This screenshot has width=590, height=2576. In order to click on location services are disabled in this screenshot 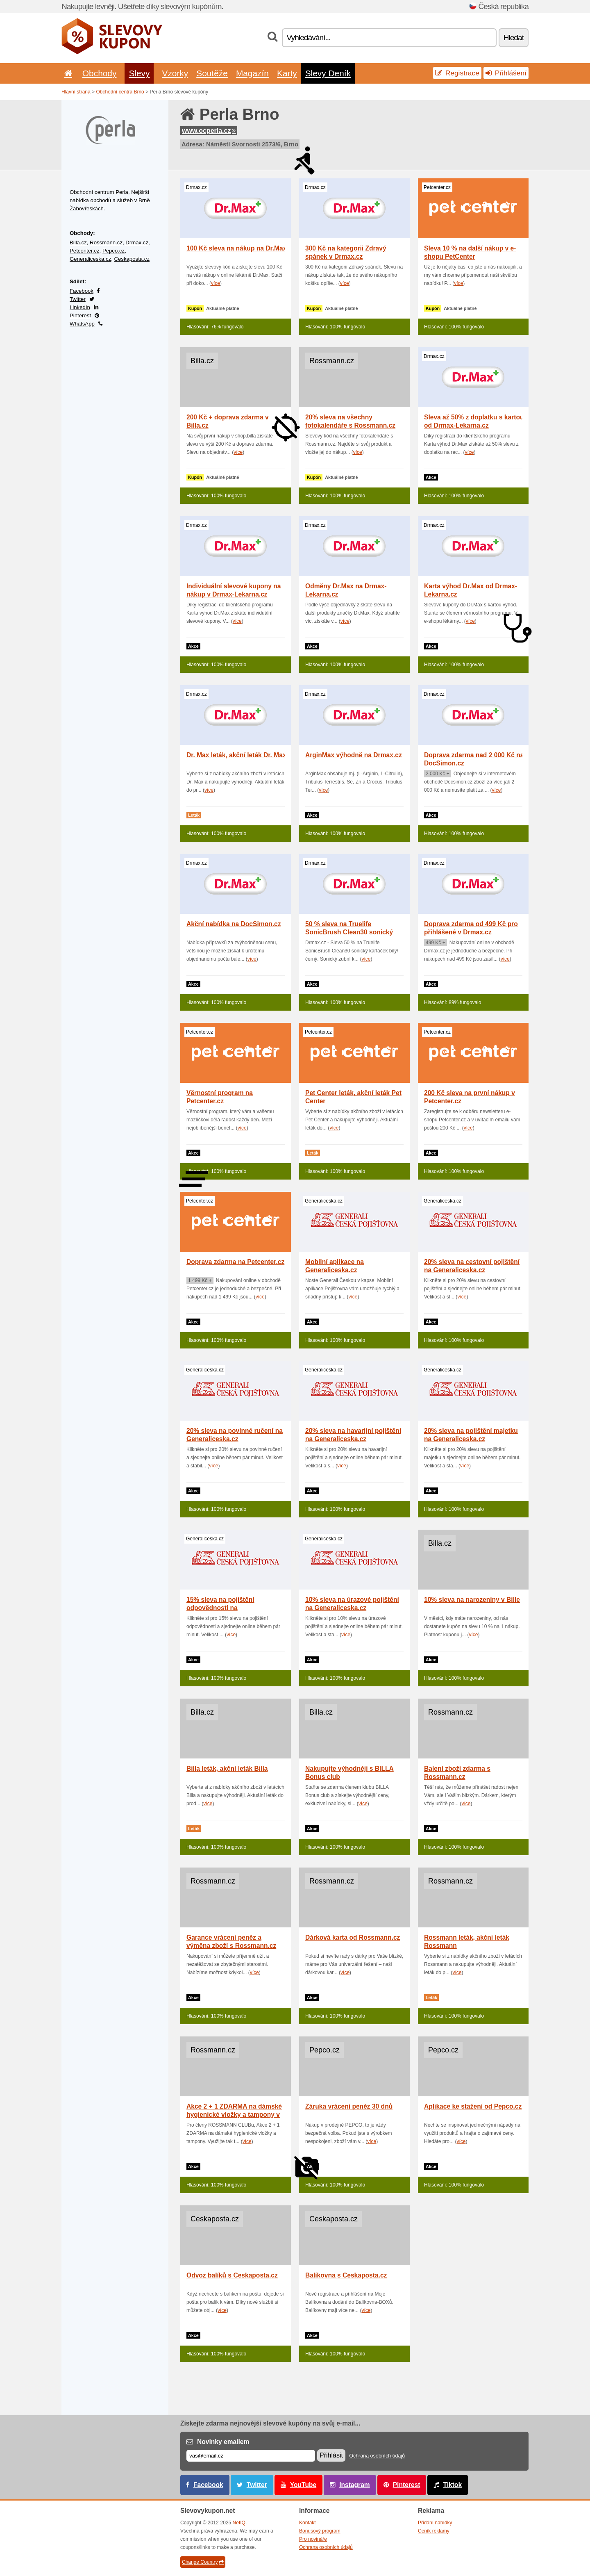, I will do `click(286, 427)`.